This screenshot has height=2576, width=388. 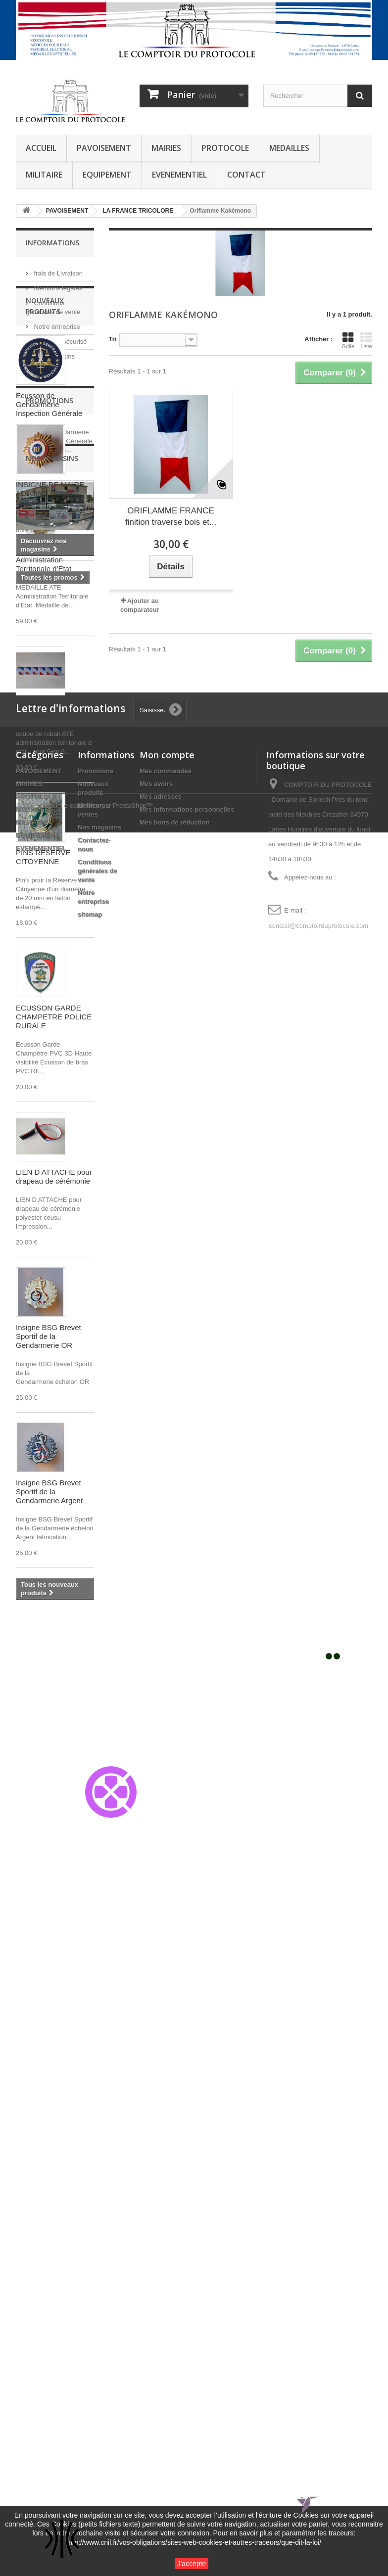 What do you see at coordinates (333, 1656) in the screenshot?
I see `open Flickr app` at bounding box center [333, 1656].